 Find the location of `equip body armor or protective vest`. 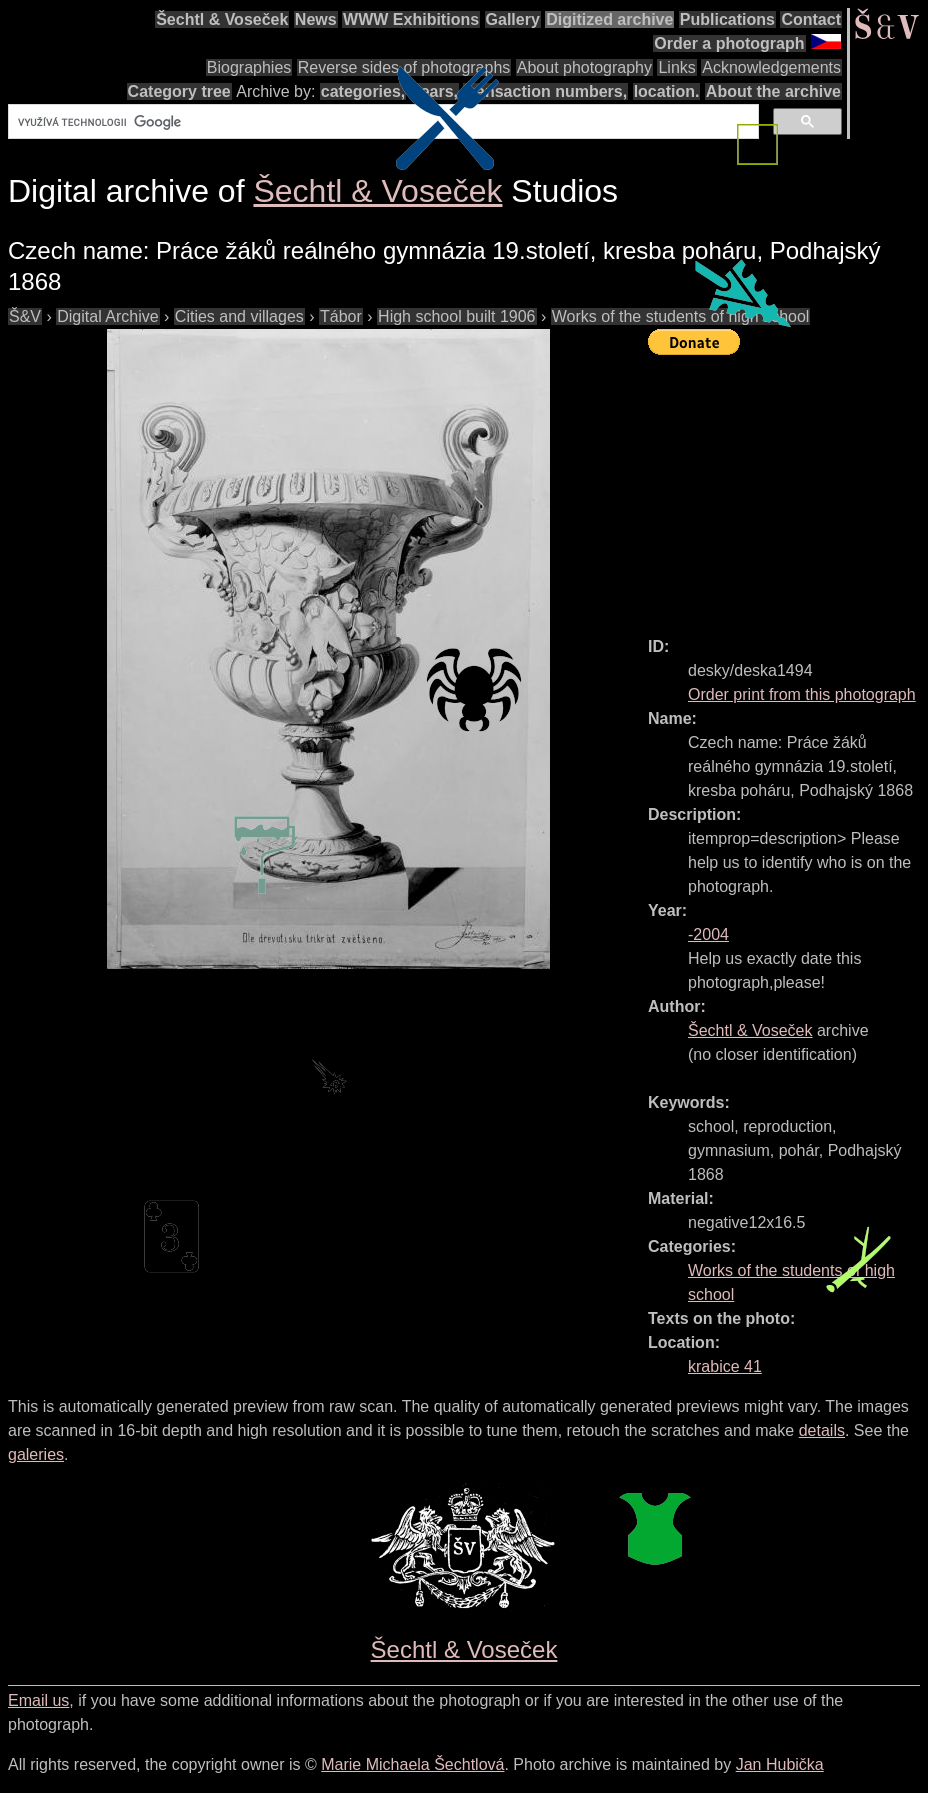

equip body armor or protective vest is located at coordinates (655, 1529).